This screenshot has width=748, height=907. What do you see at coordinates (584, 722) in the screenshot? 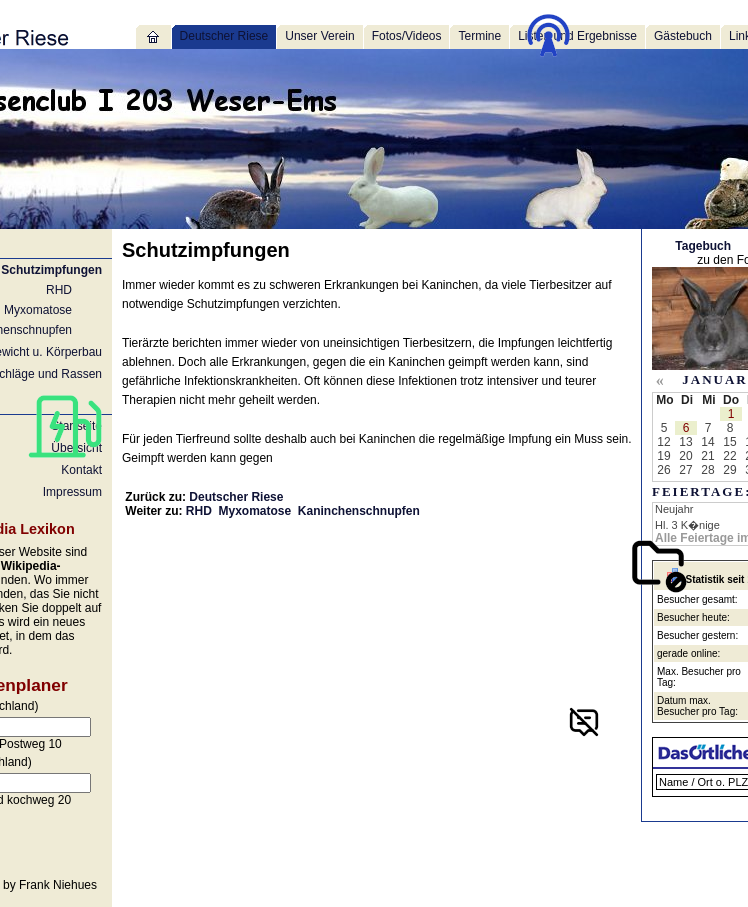
I see `messaging is disabled or unavailable` at bounding box center [584, 722].